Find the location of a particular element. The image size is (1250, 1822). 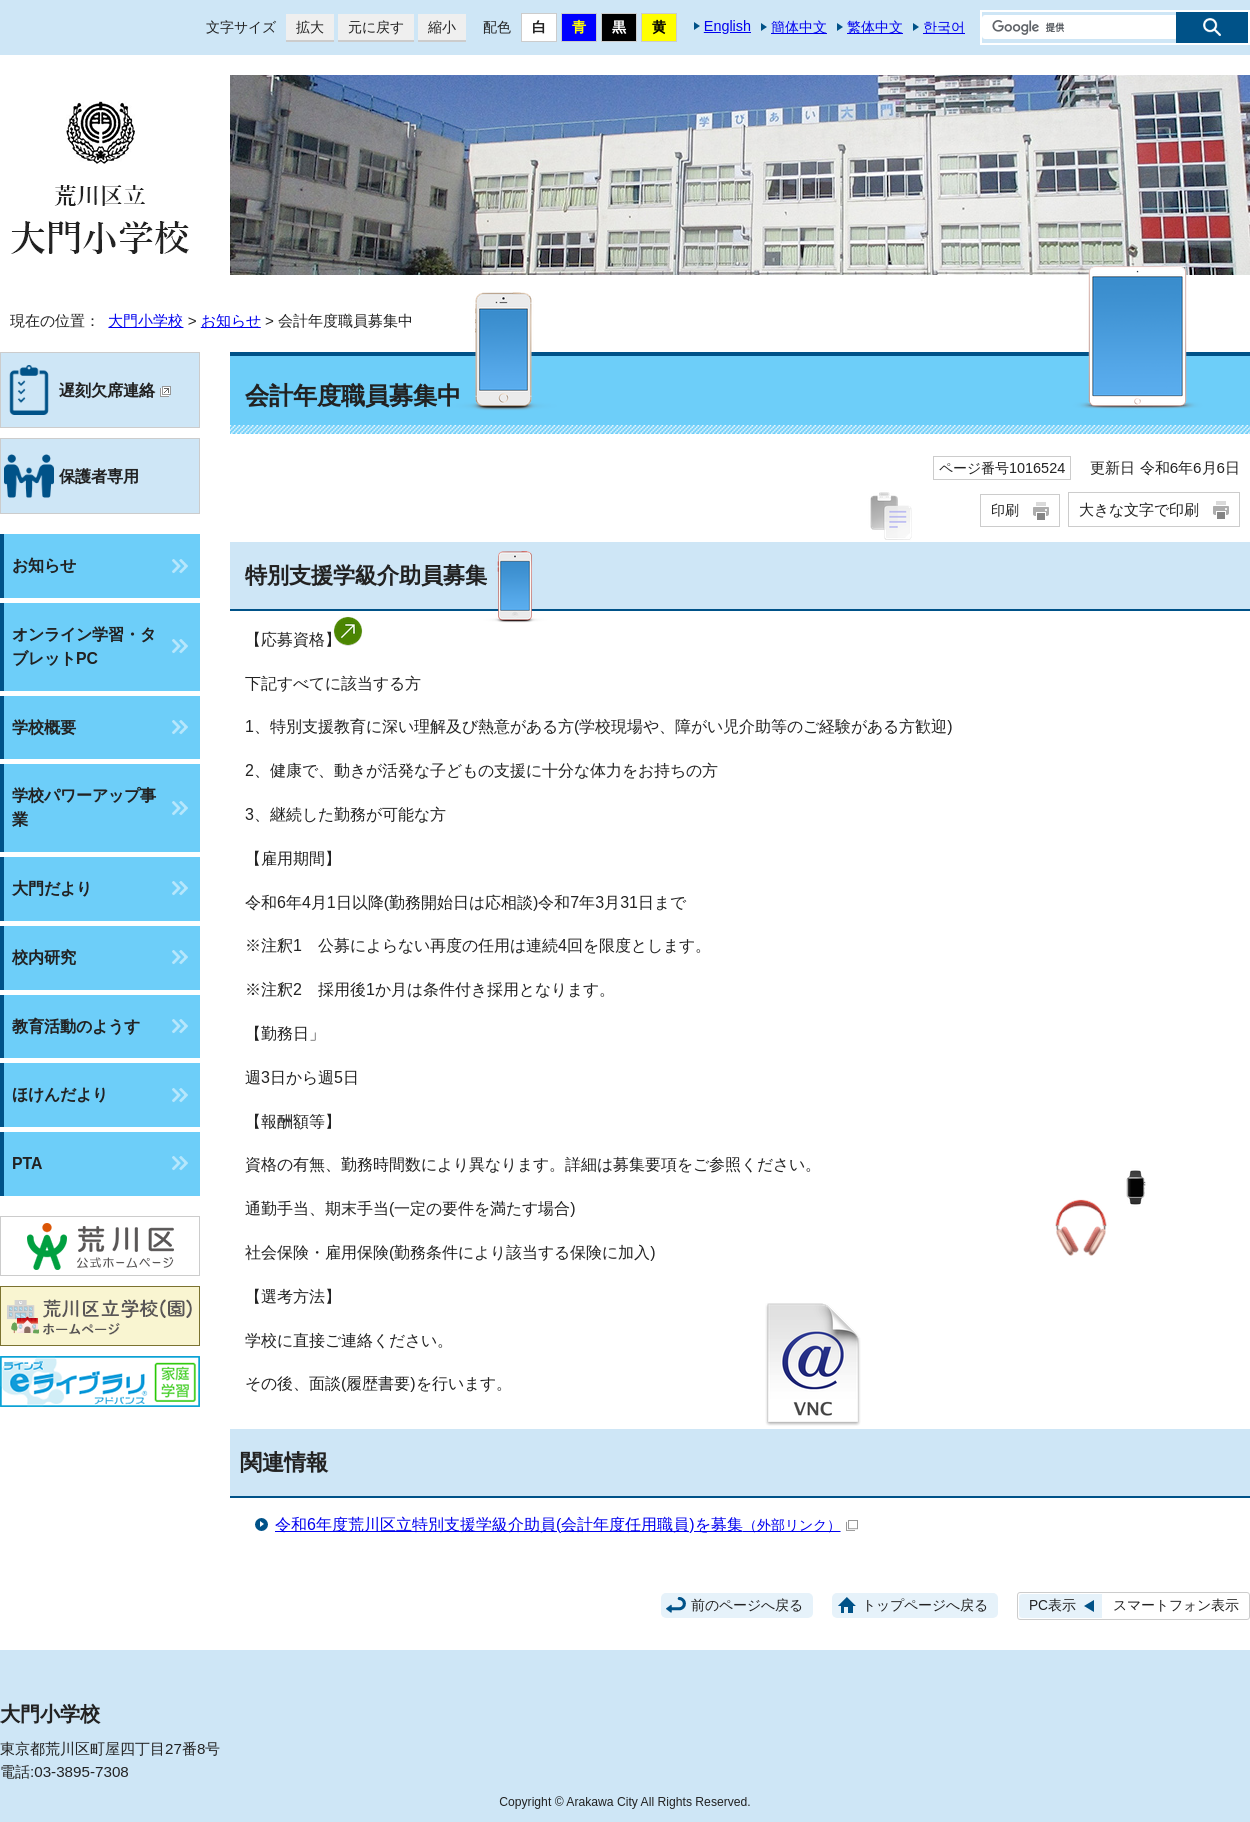

paste copied content from clipboard is located at coordinates (891, 516).